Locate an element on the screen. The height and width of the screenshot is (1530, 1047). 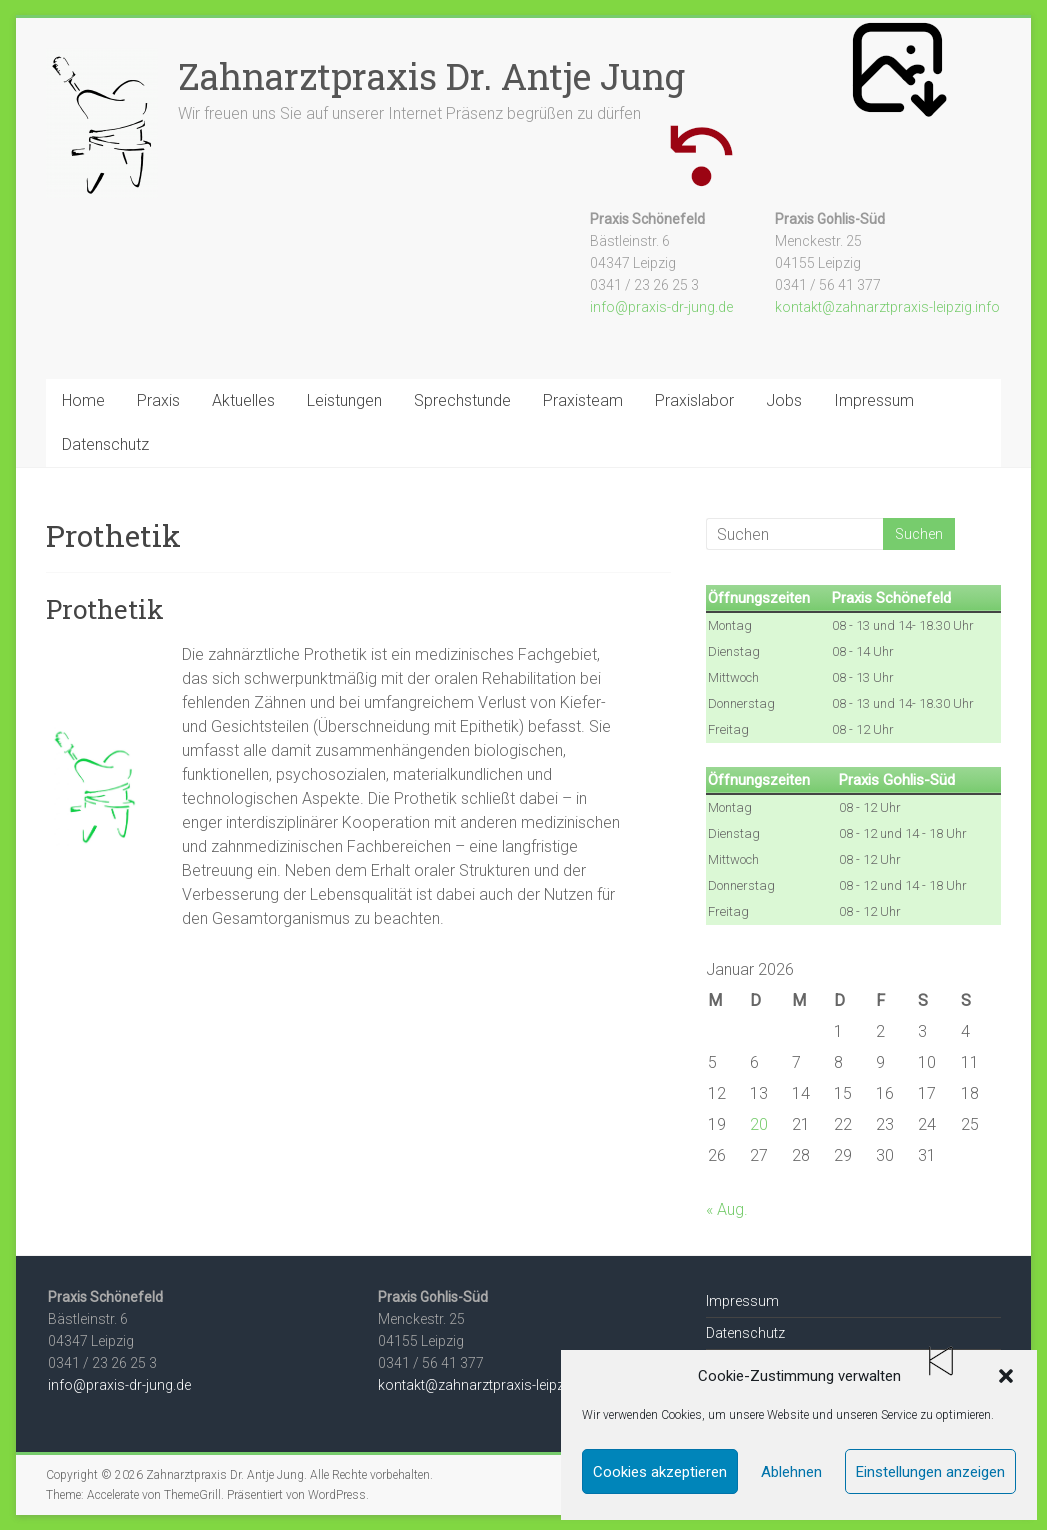
step back to the previous line during debugging is located at coordinates (701, 156).